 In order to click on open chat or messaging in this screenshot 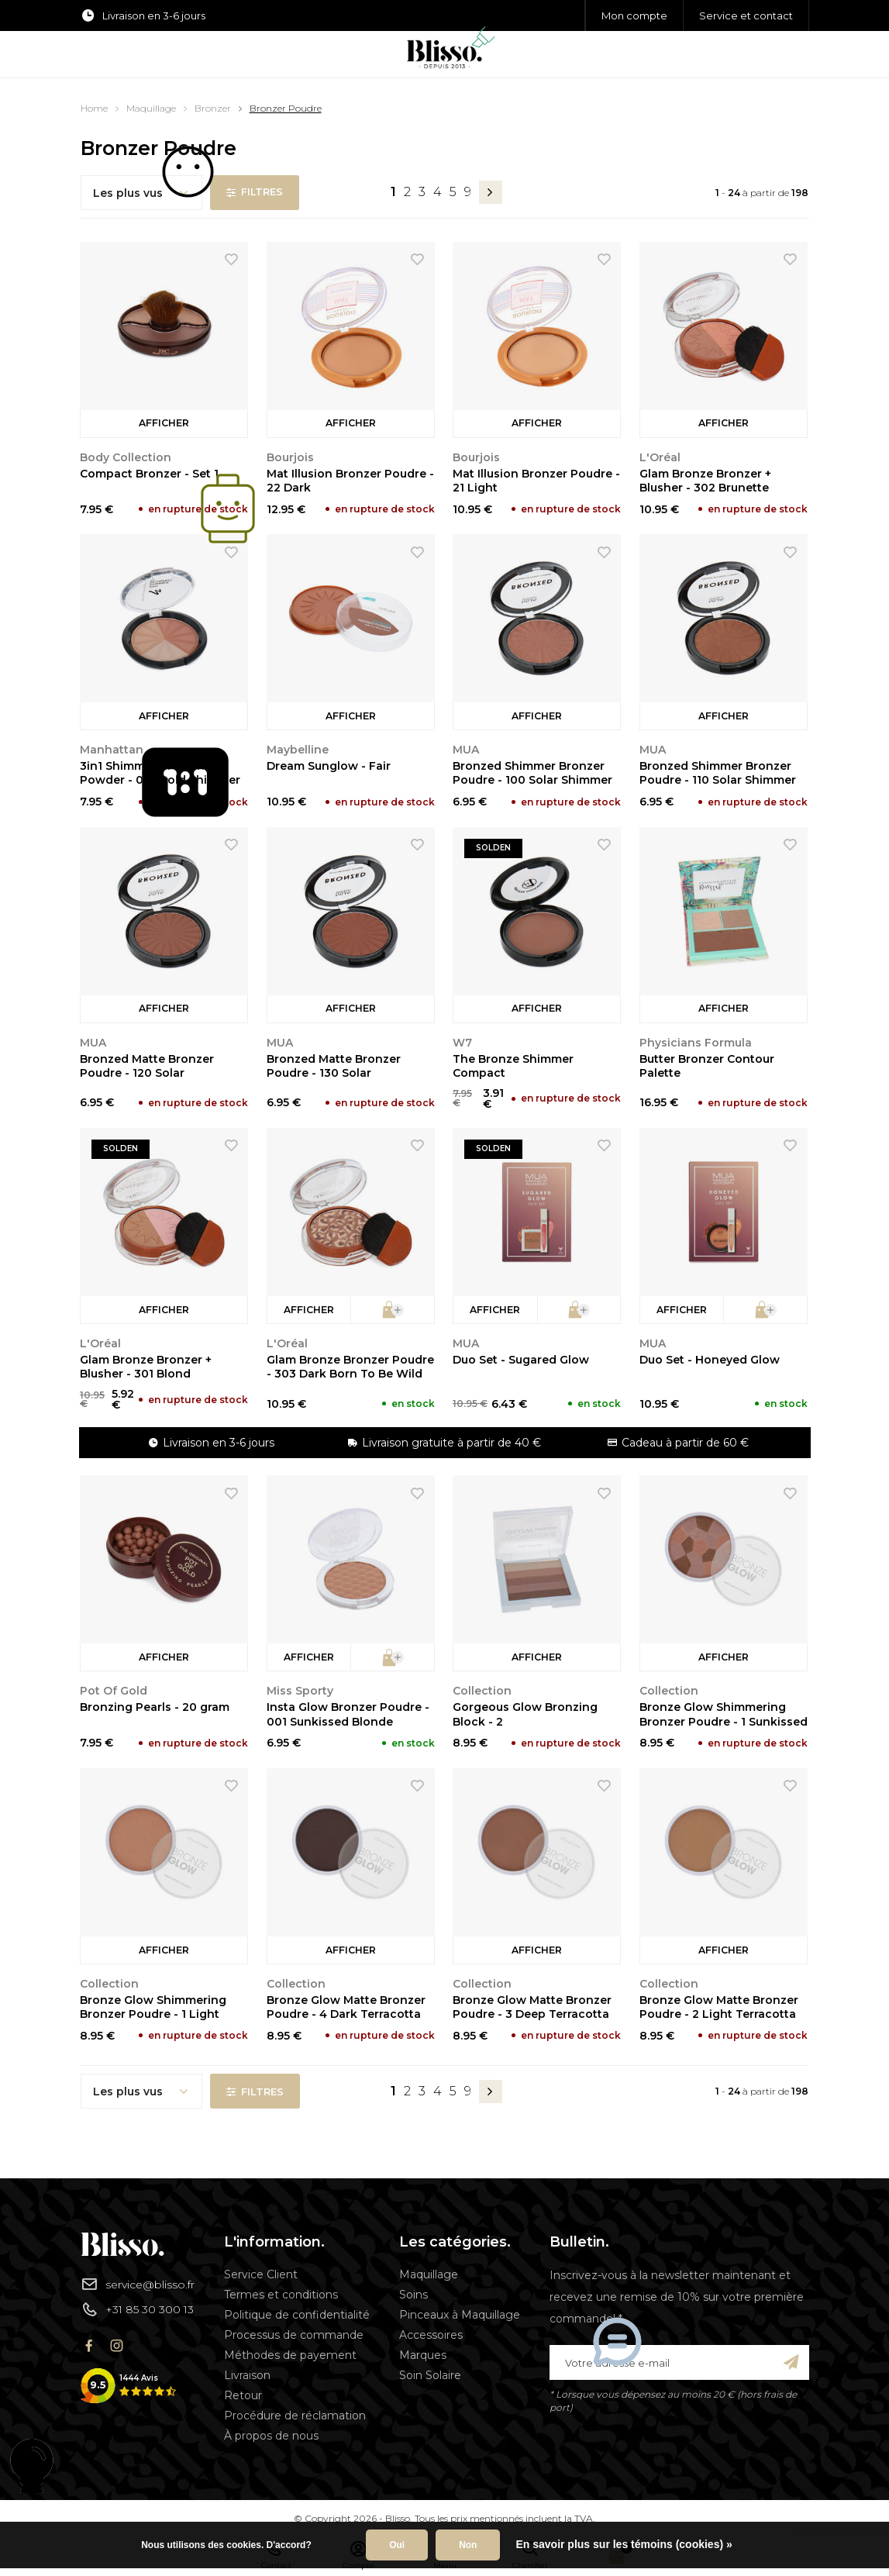, I will do `click(617, 2341)`.